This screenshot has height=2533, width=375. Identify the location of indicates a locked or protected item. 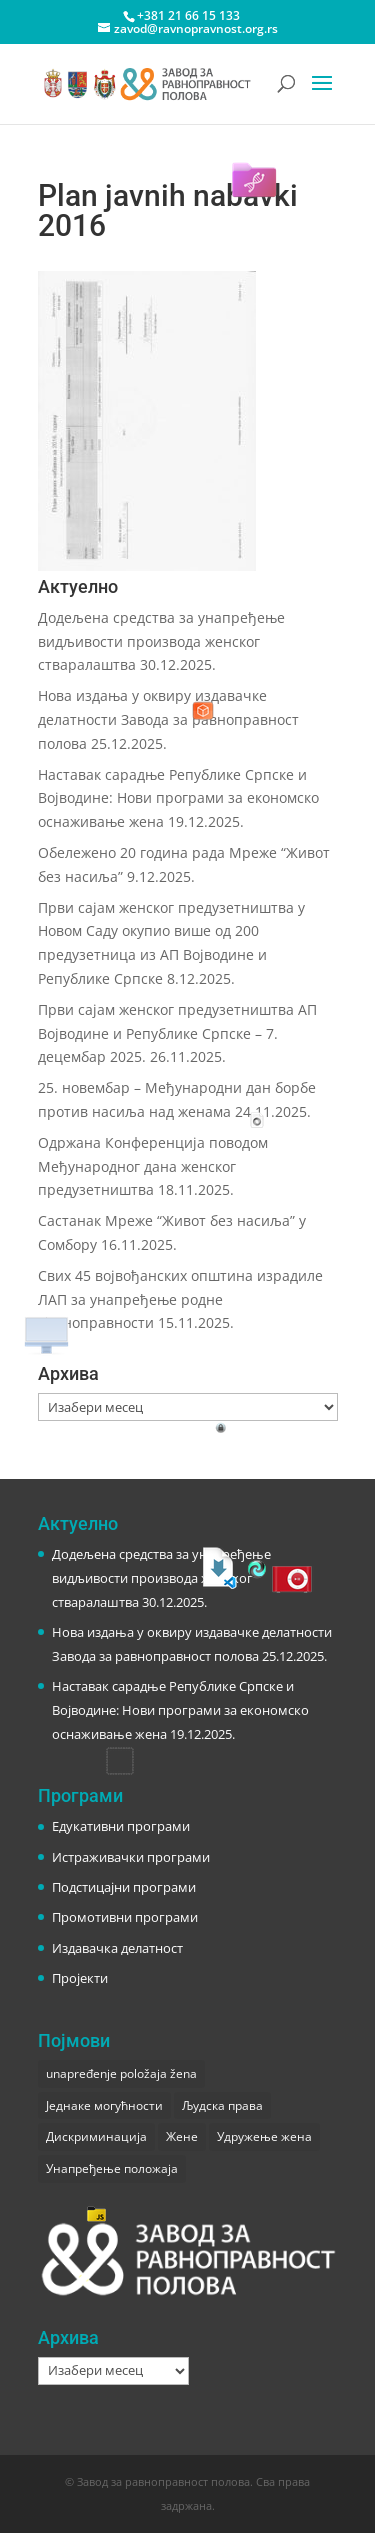
(240, 1409).